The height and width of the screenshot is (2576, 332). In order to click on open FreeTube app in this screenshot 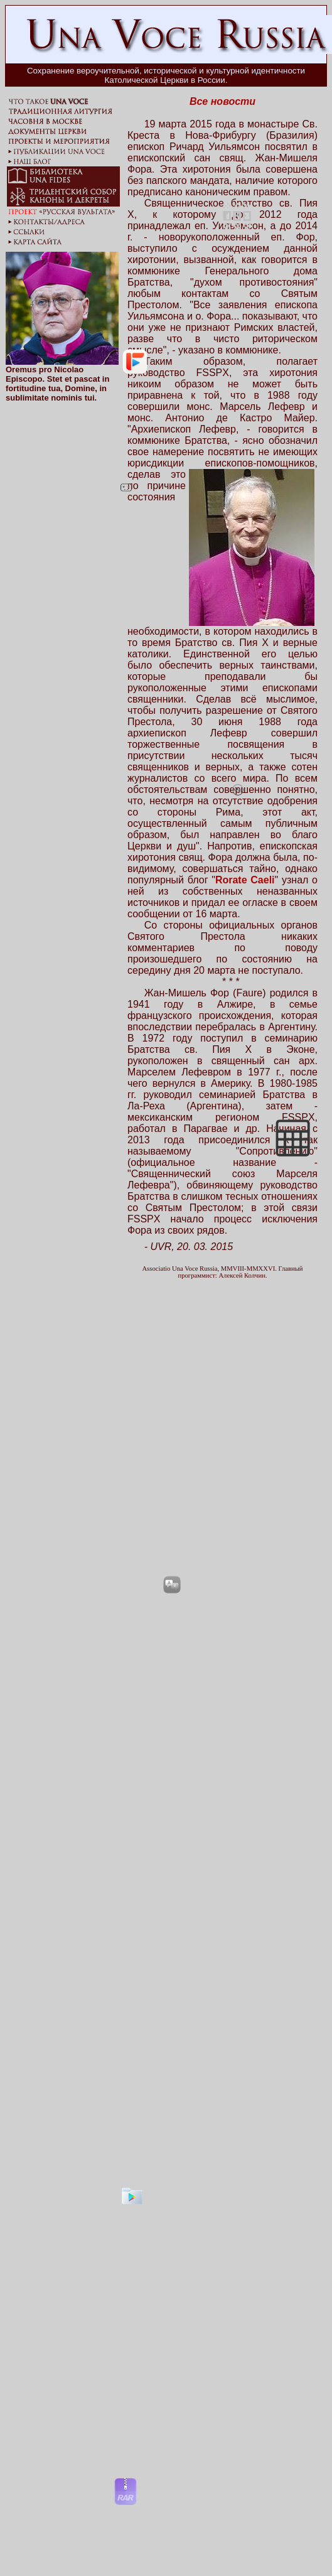, I will do `click(135, 362)`.